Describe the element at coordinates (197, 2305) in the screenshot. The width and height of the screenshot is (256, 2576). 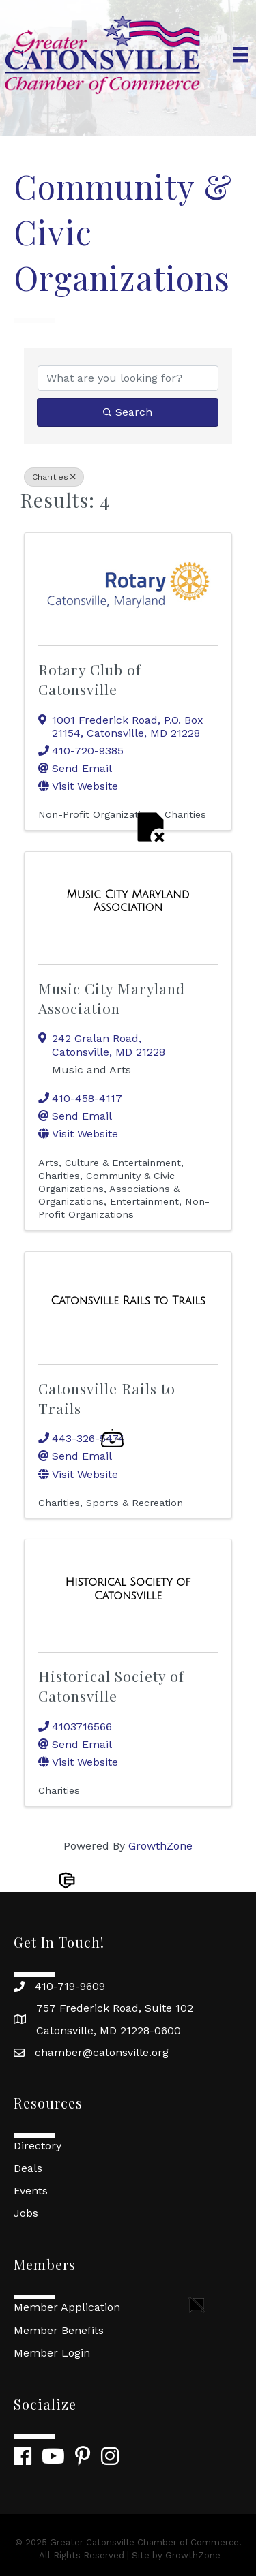
I see `mute or disable chat notifications` at that location.